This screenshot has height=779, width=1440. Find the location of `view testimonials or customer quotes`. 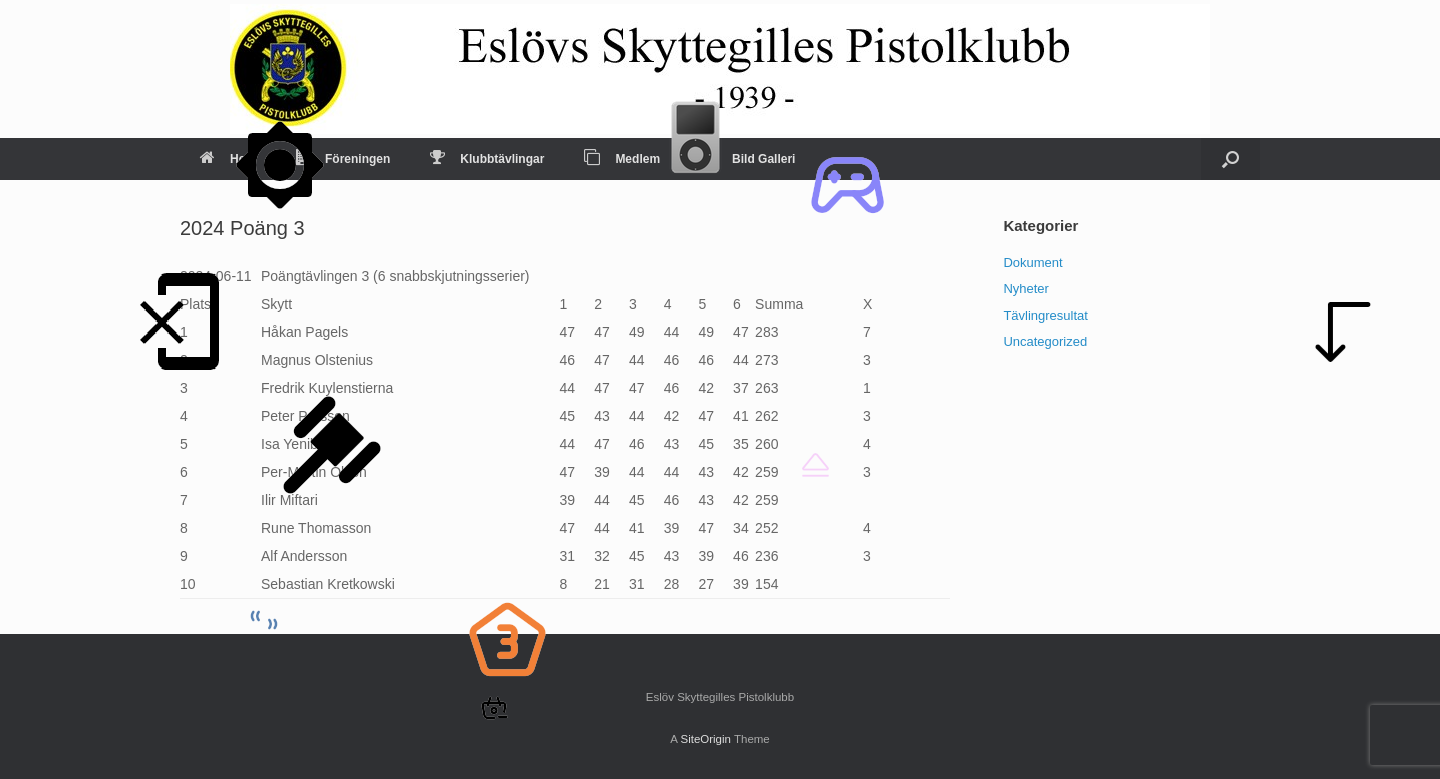

view testimonials or customer quotes is located at coordinates (264, 620).